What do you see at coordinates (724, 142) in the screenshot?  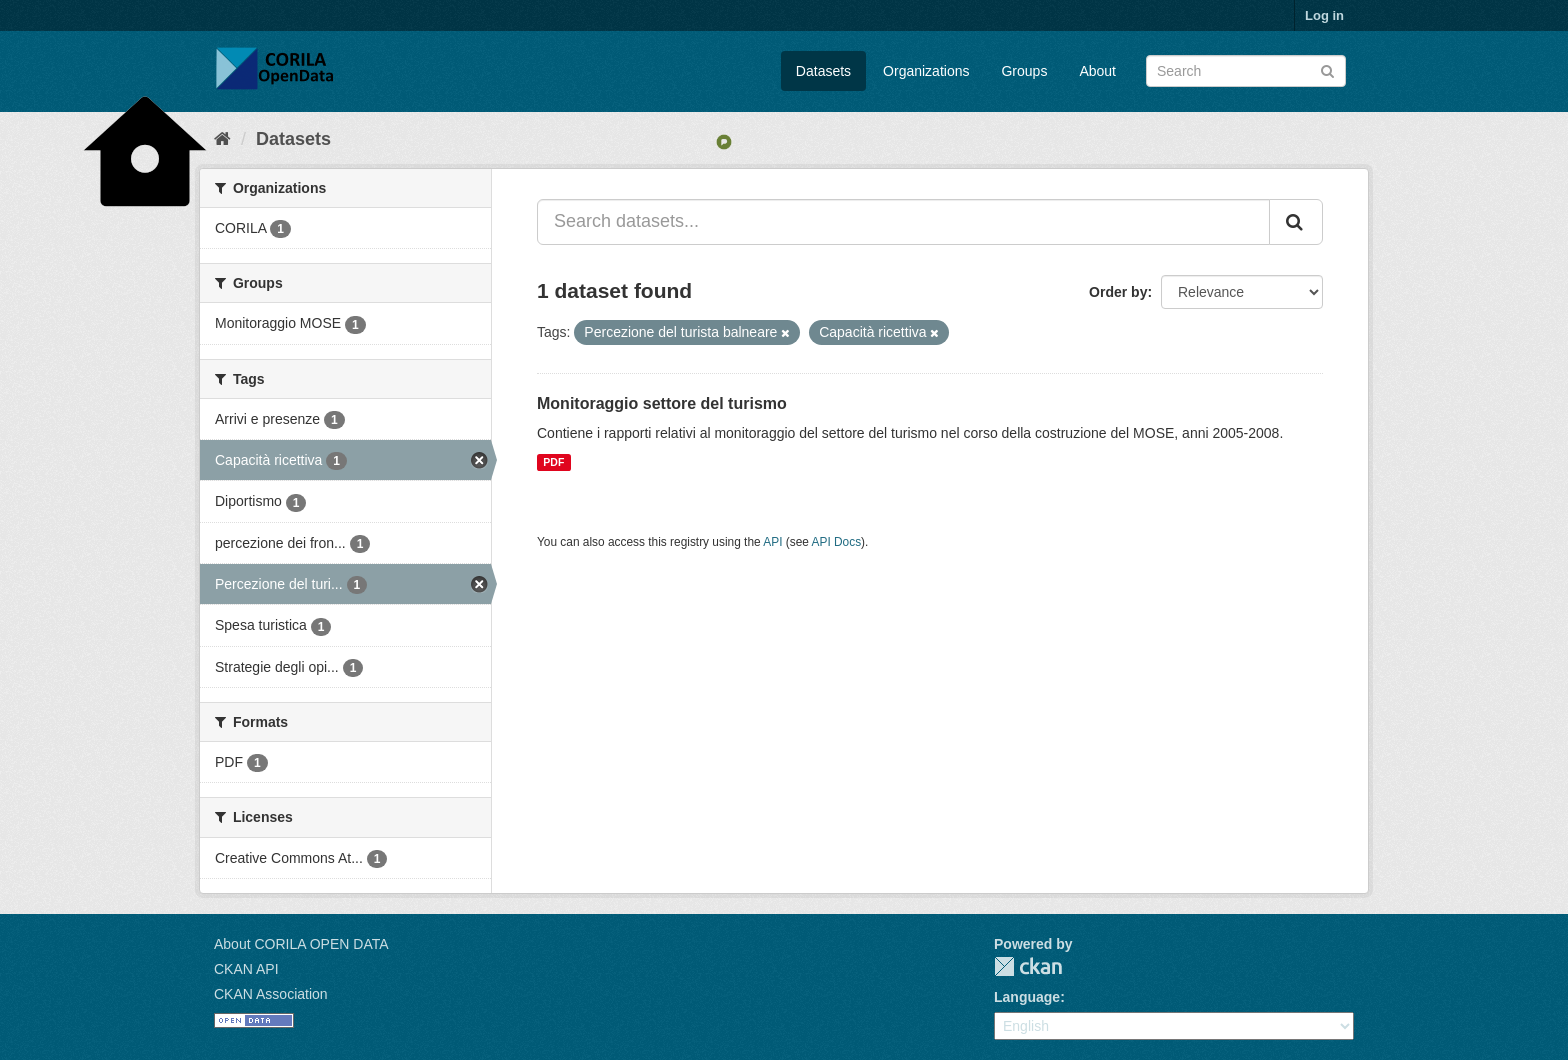 I see `open the pixelfed app` at bounding box center [724, 142].